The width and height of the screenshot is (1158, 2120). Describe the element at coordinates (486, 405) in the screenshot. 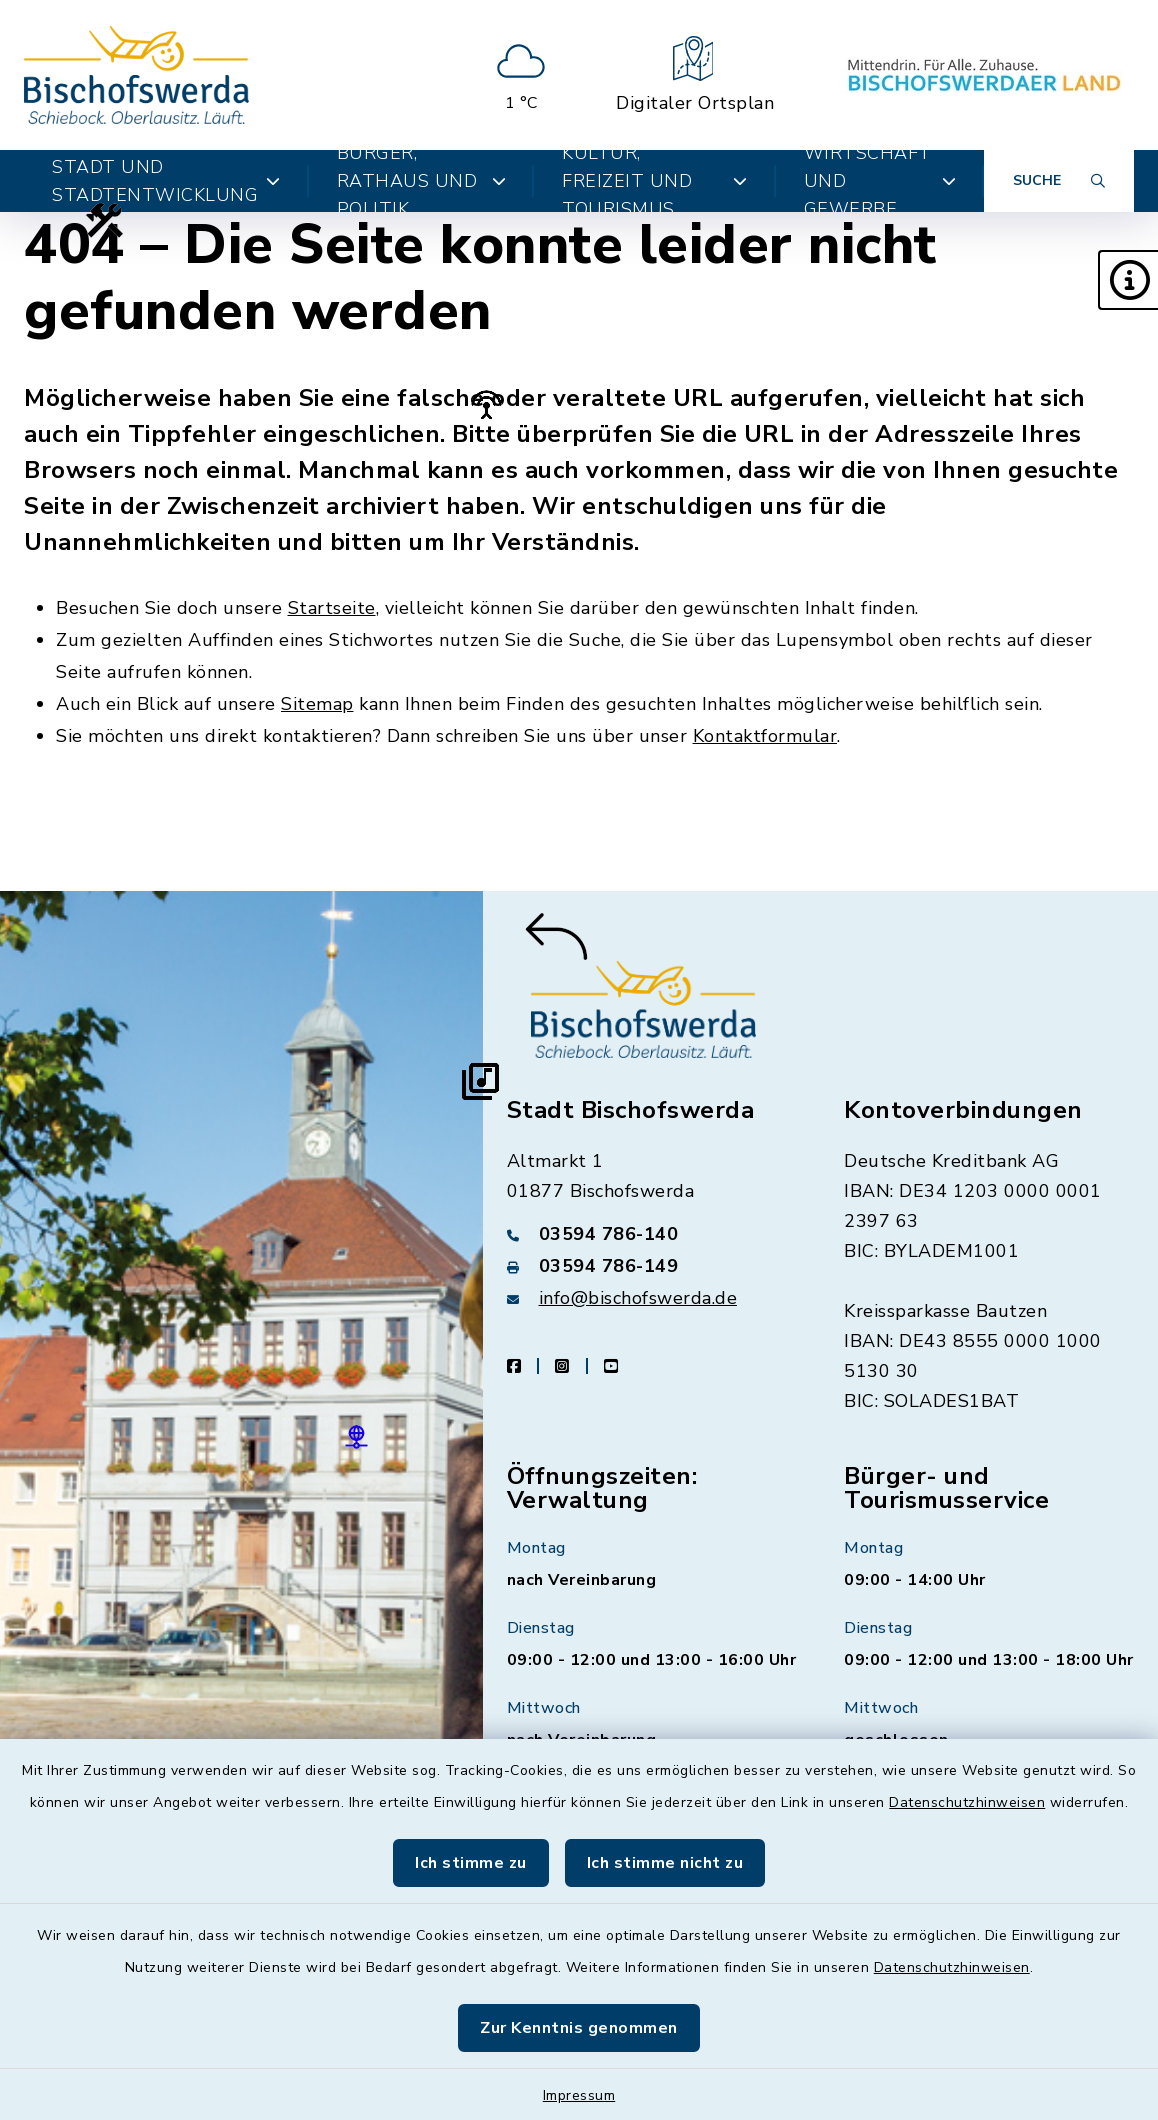

I see `access antenna or broadcast settings` at that location.